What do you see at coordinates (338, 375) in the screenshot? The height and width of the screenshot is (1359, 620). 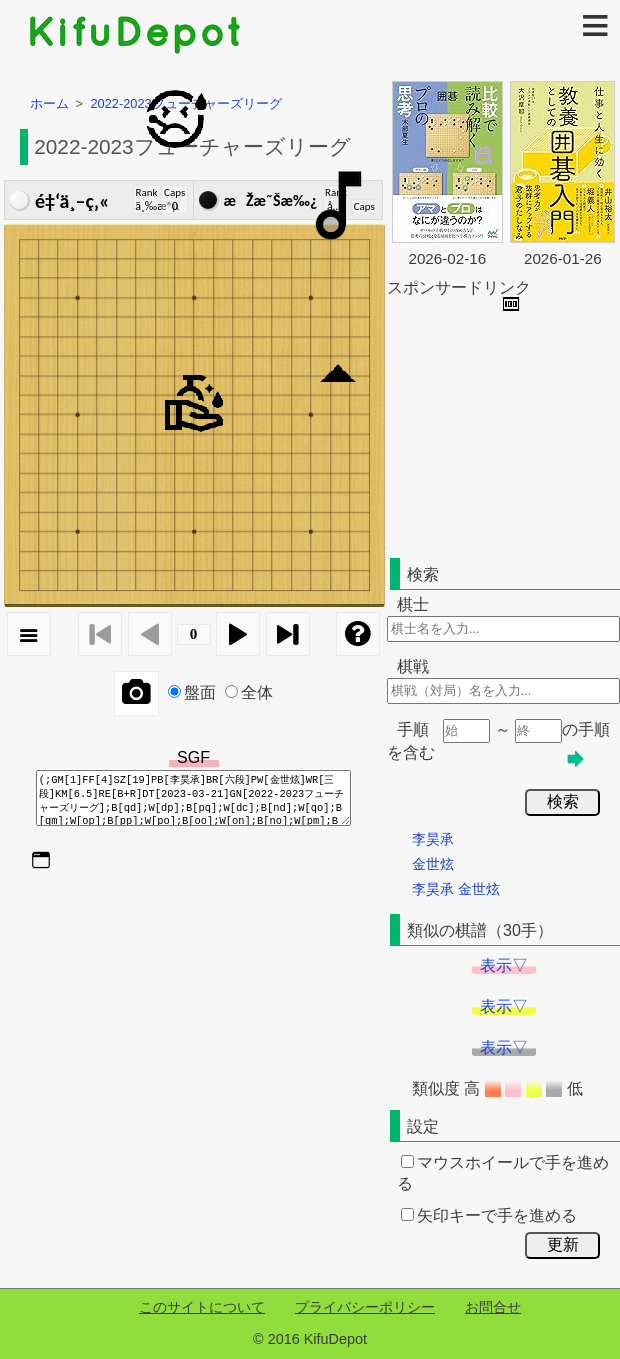 I see `expand or collapse a dropdown menu upward` at bounding box center [338, 375].